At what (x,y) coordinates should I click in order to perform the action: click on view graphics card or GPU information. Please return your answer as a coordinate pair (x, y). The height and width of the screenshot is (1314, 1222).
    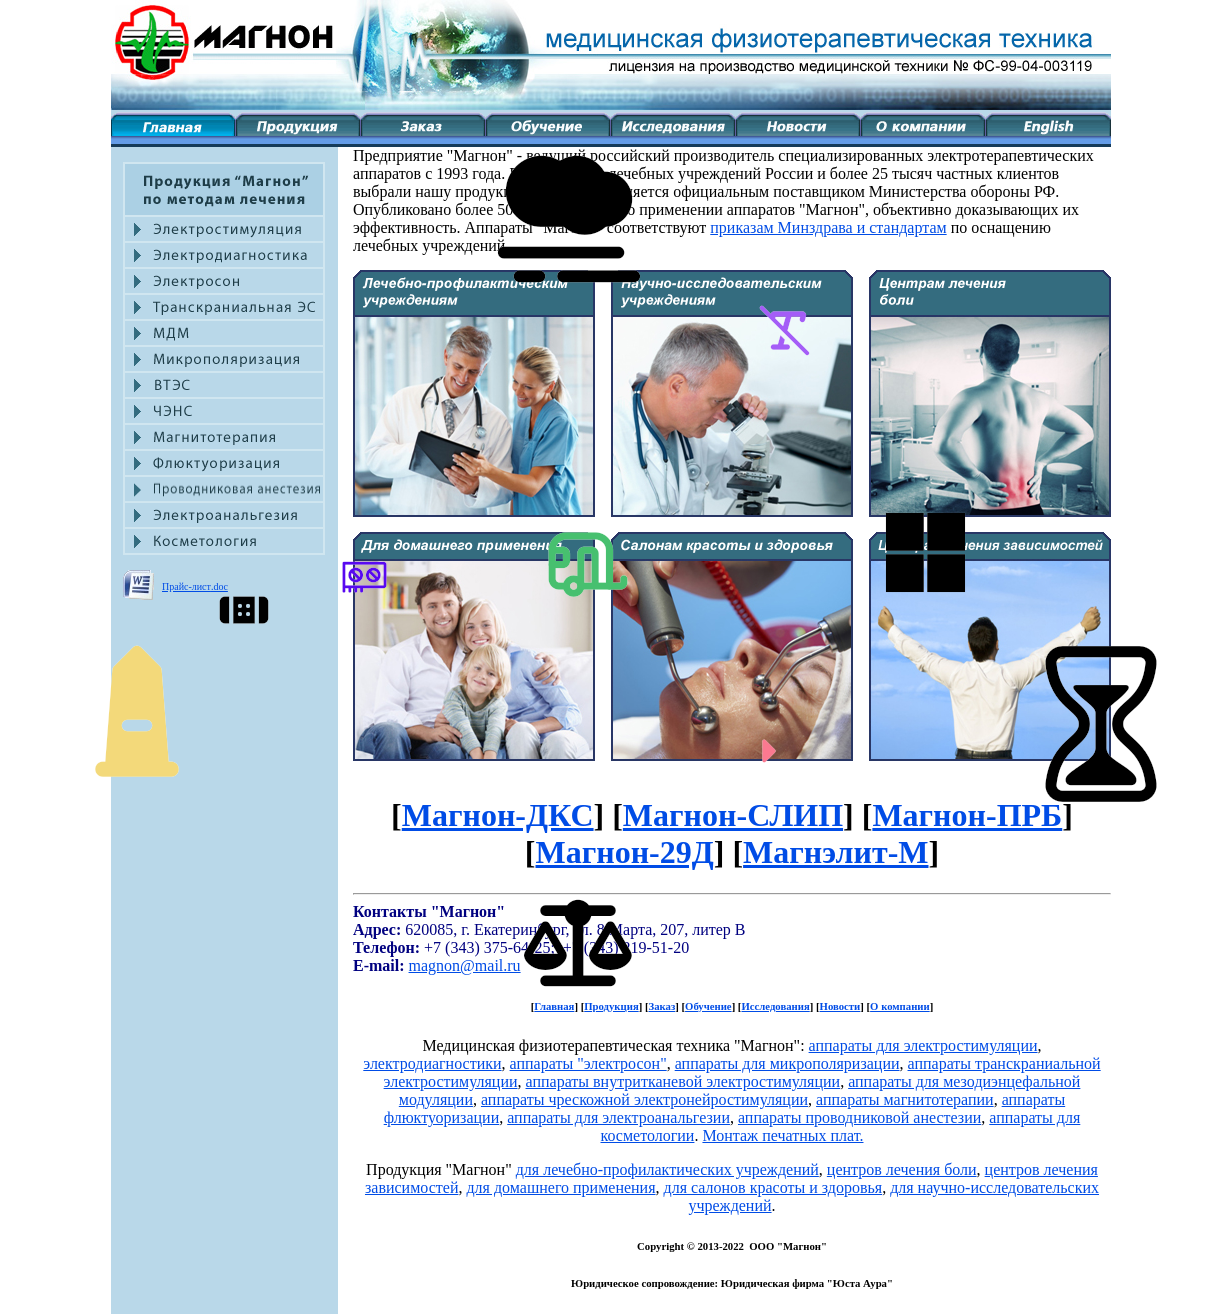
    Looking at the image, I should click on (364, 576).